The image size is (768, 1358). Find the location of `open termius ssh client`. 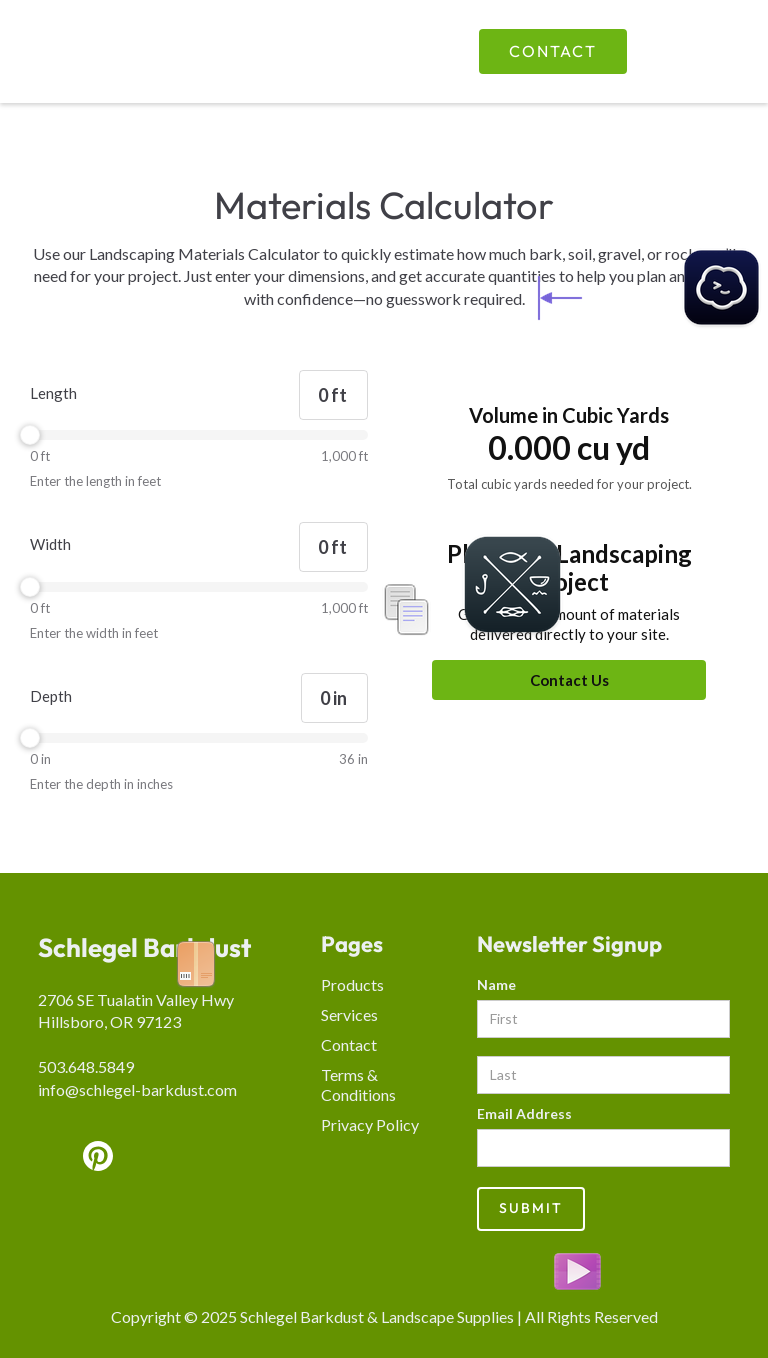

open termius ssh client is located at coordinates (721, 287).